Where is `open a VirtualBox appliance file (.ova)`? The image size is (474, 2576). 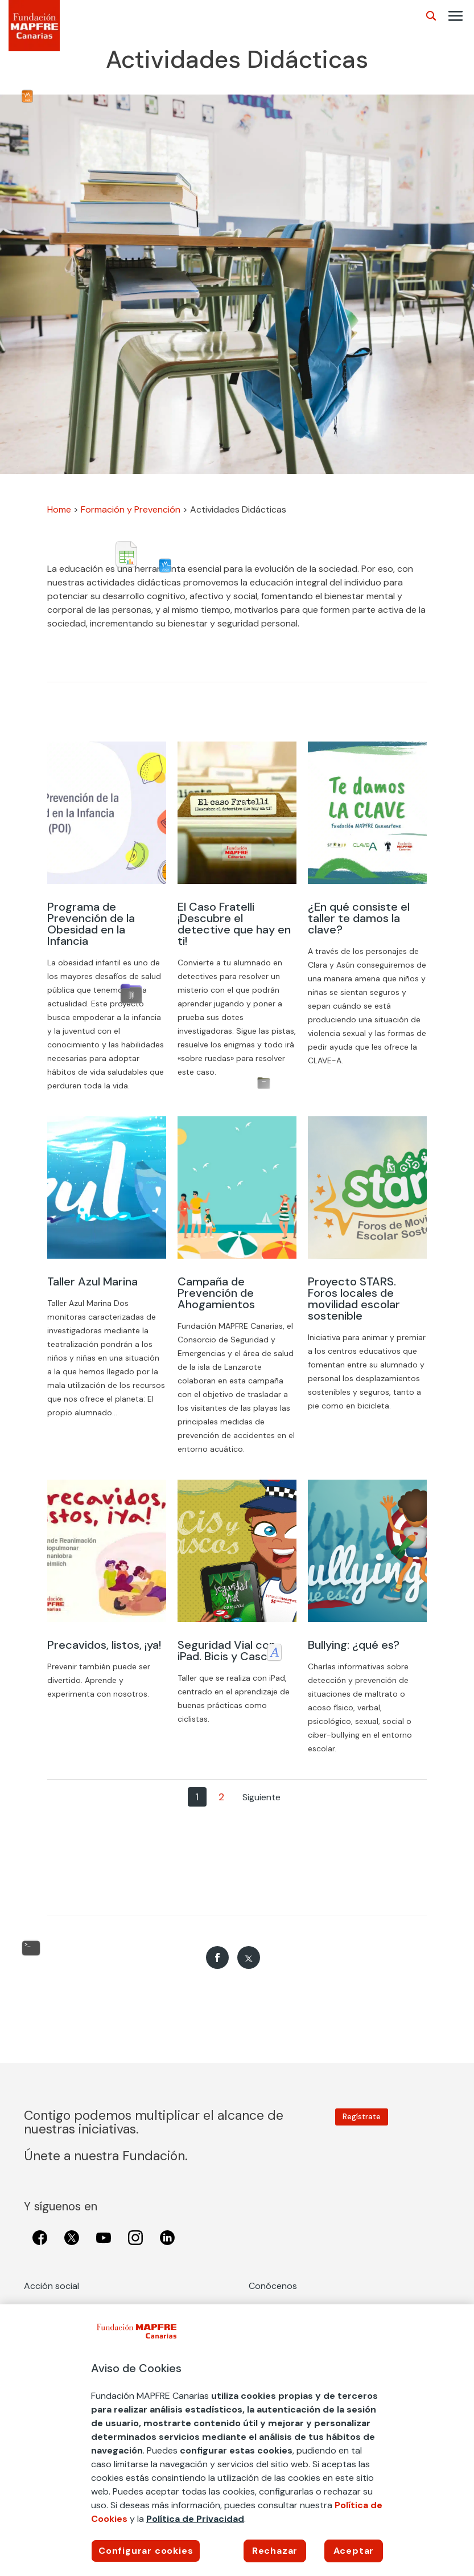
open a VirtualBox appliance file (.ova) is located at coordinates (27, 96).